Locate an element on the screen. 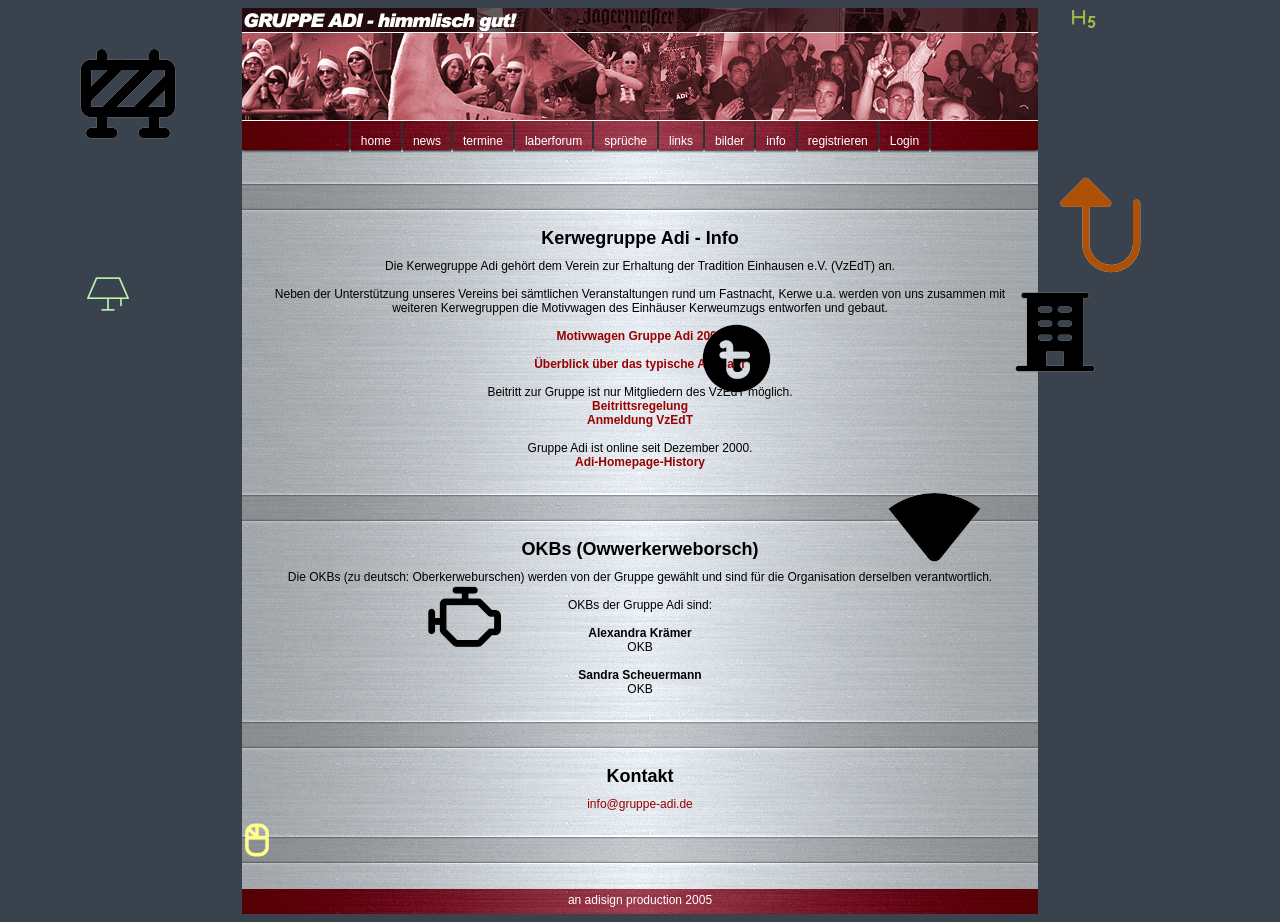  indicates left mouse button click action is located at coordinates (257, 840).